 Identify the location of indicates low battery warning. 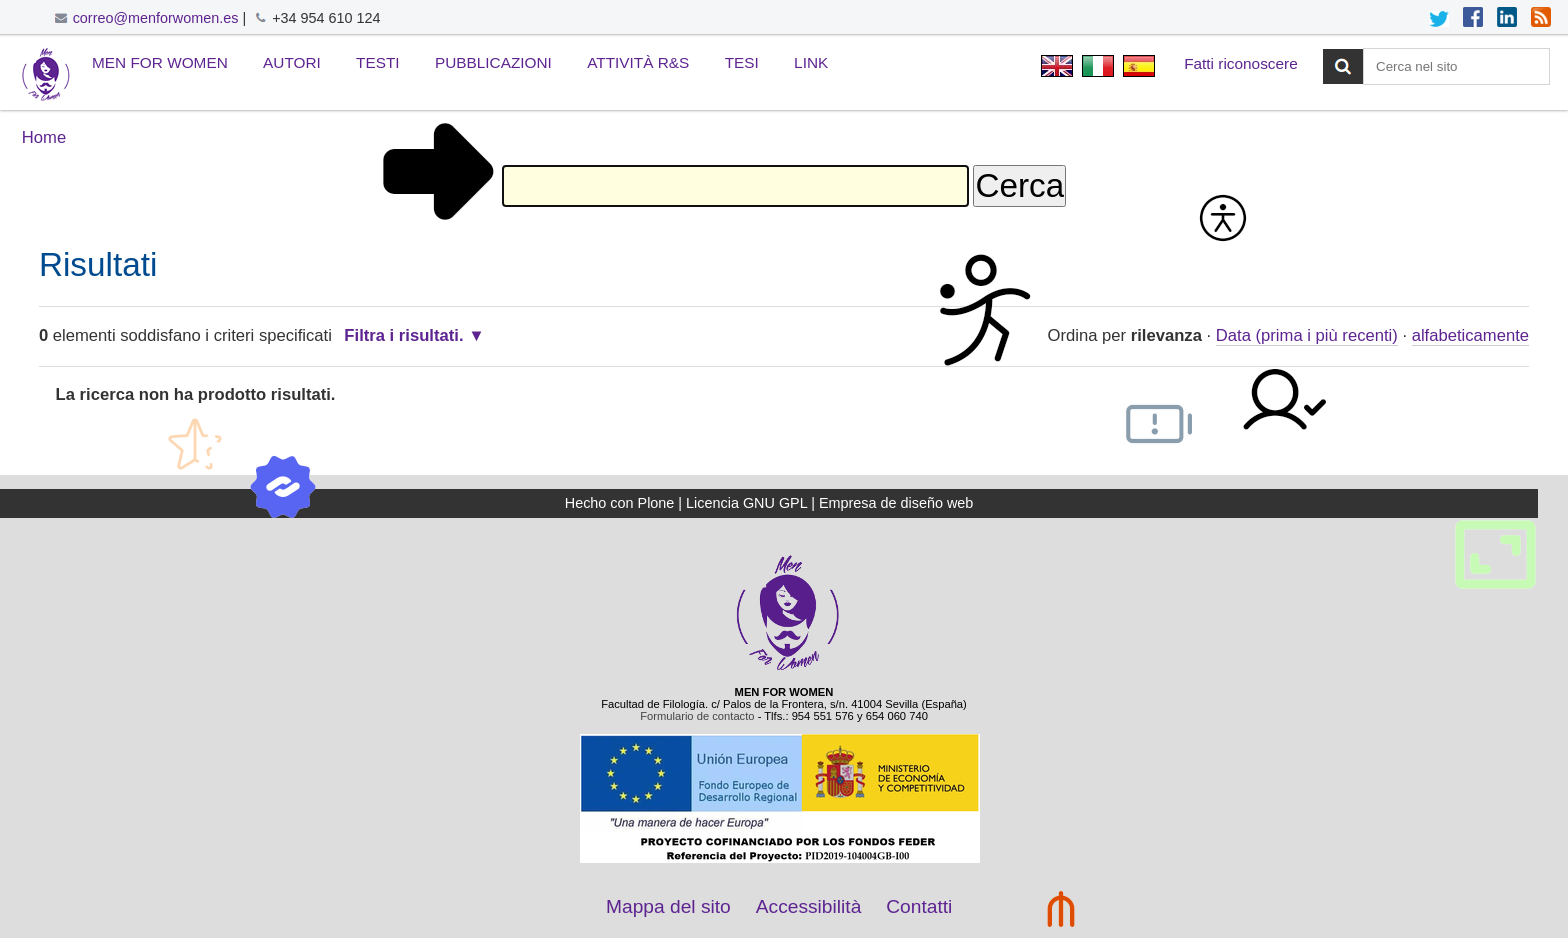
(1158, 424).